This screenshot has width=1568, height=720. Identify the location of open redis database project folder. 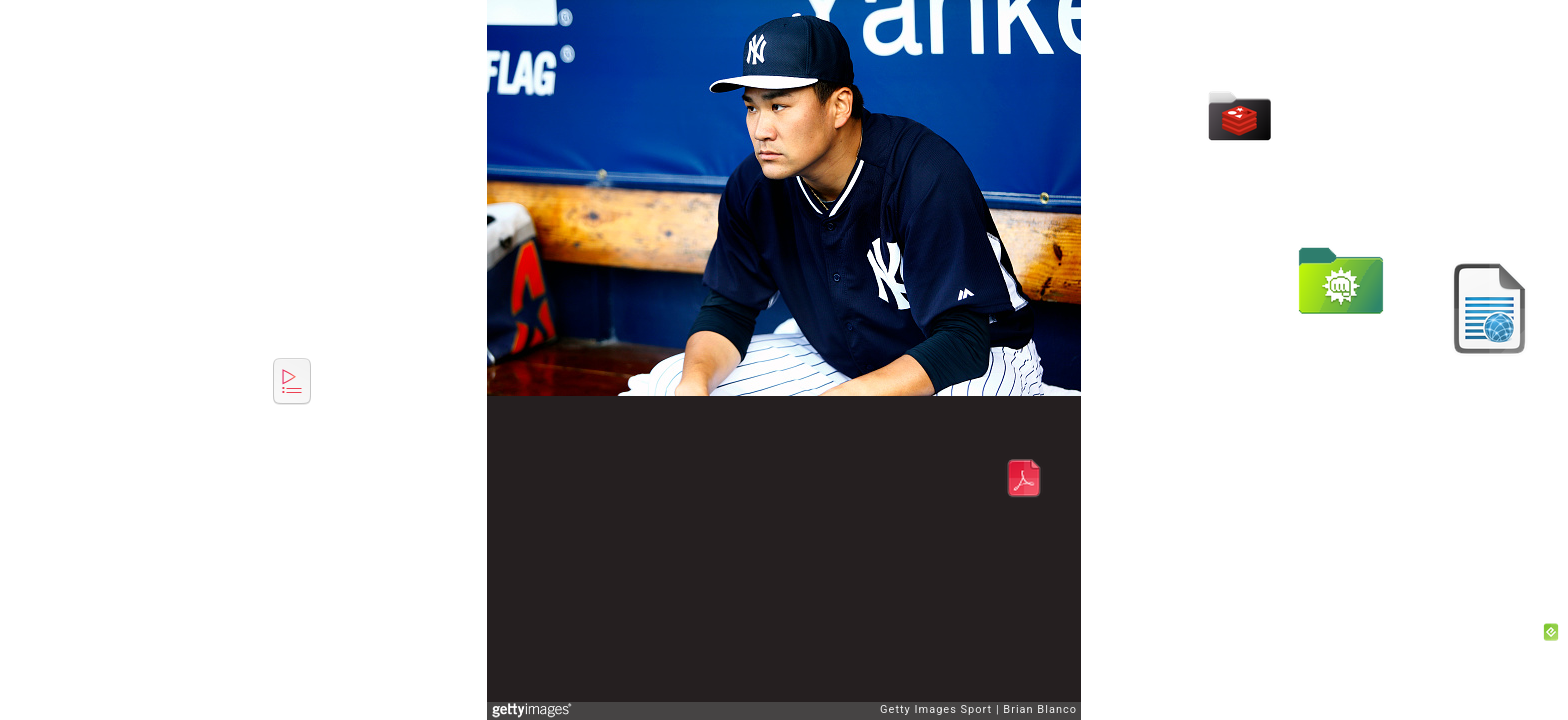
(1239, 117).